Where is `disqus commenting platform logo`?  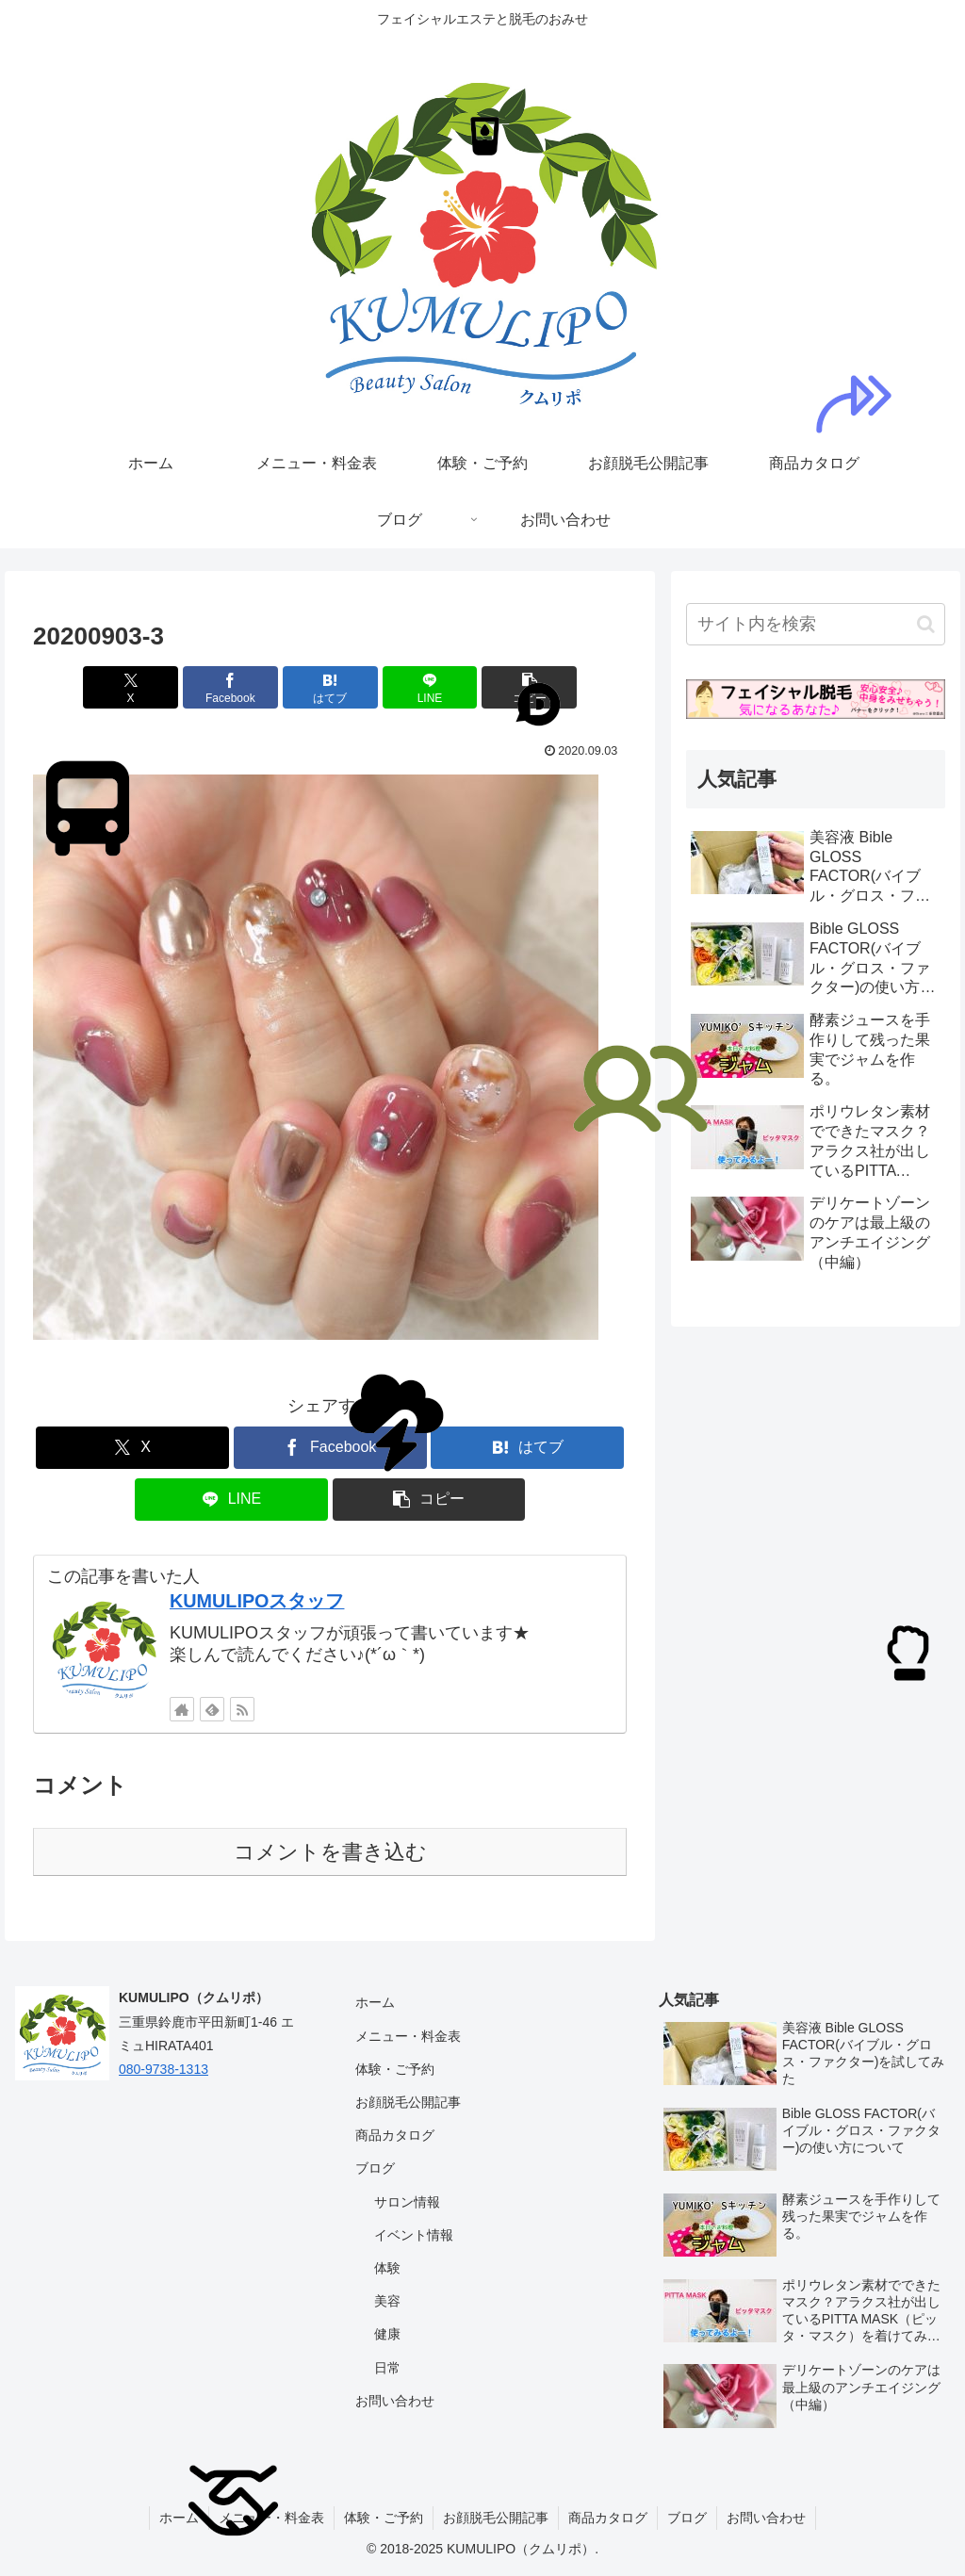 disqus commenting platform logo is located at coordinates (538, 704).